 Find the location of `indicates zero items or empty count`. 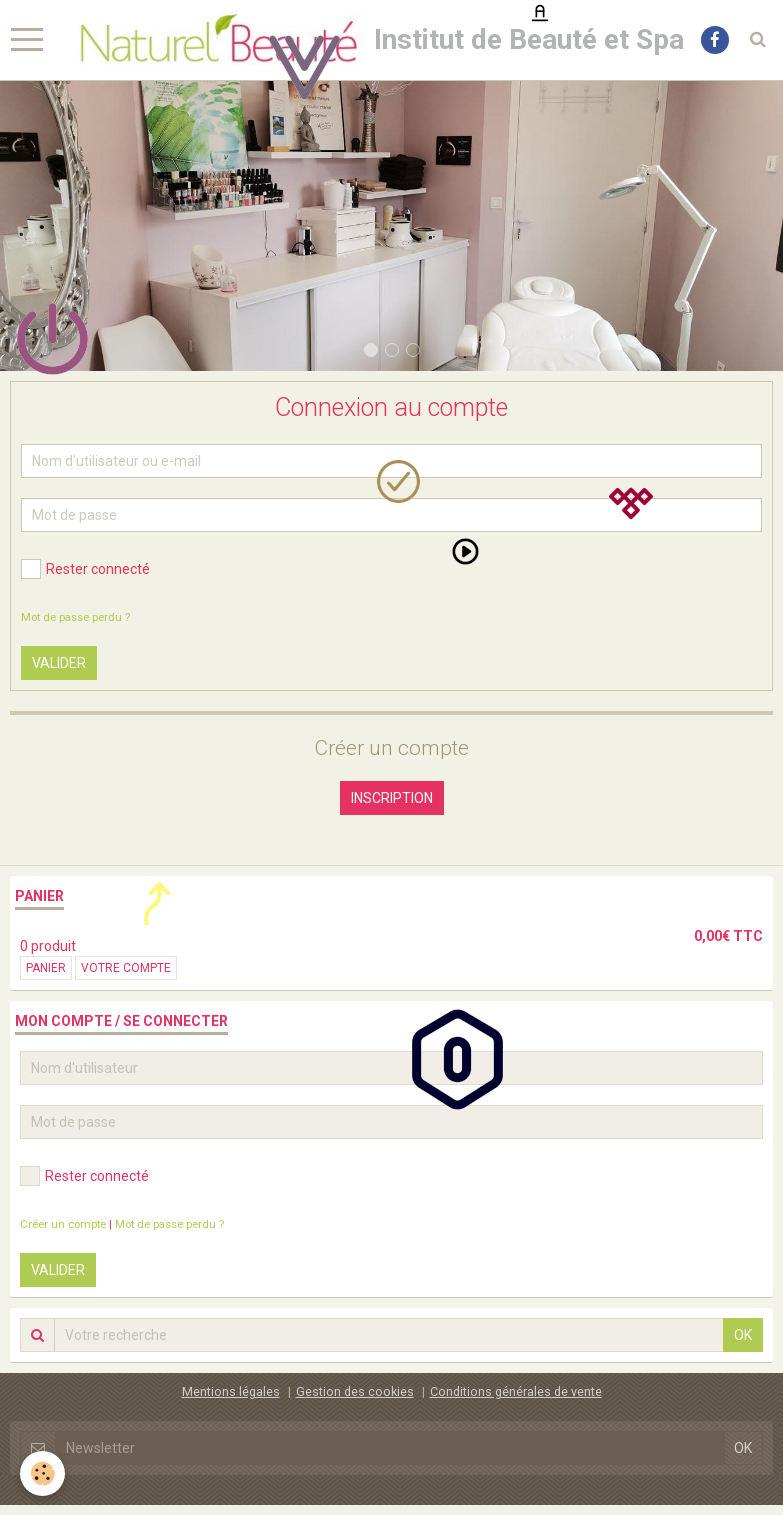

indicates zero items or empty count is located at coordinates (457, 1059).